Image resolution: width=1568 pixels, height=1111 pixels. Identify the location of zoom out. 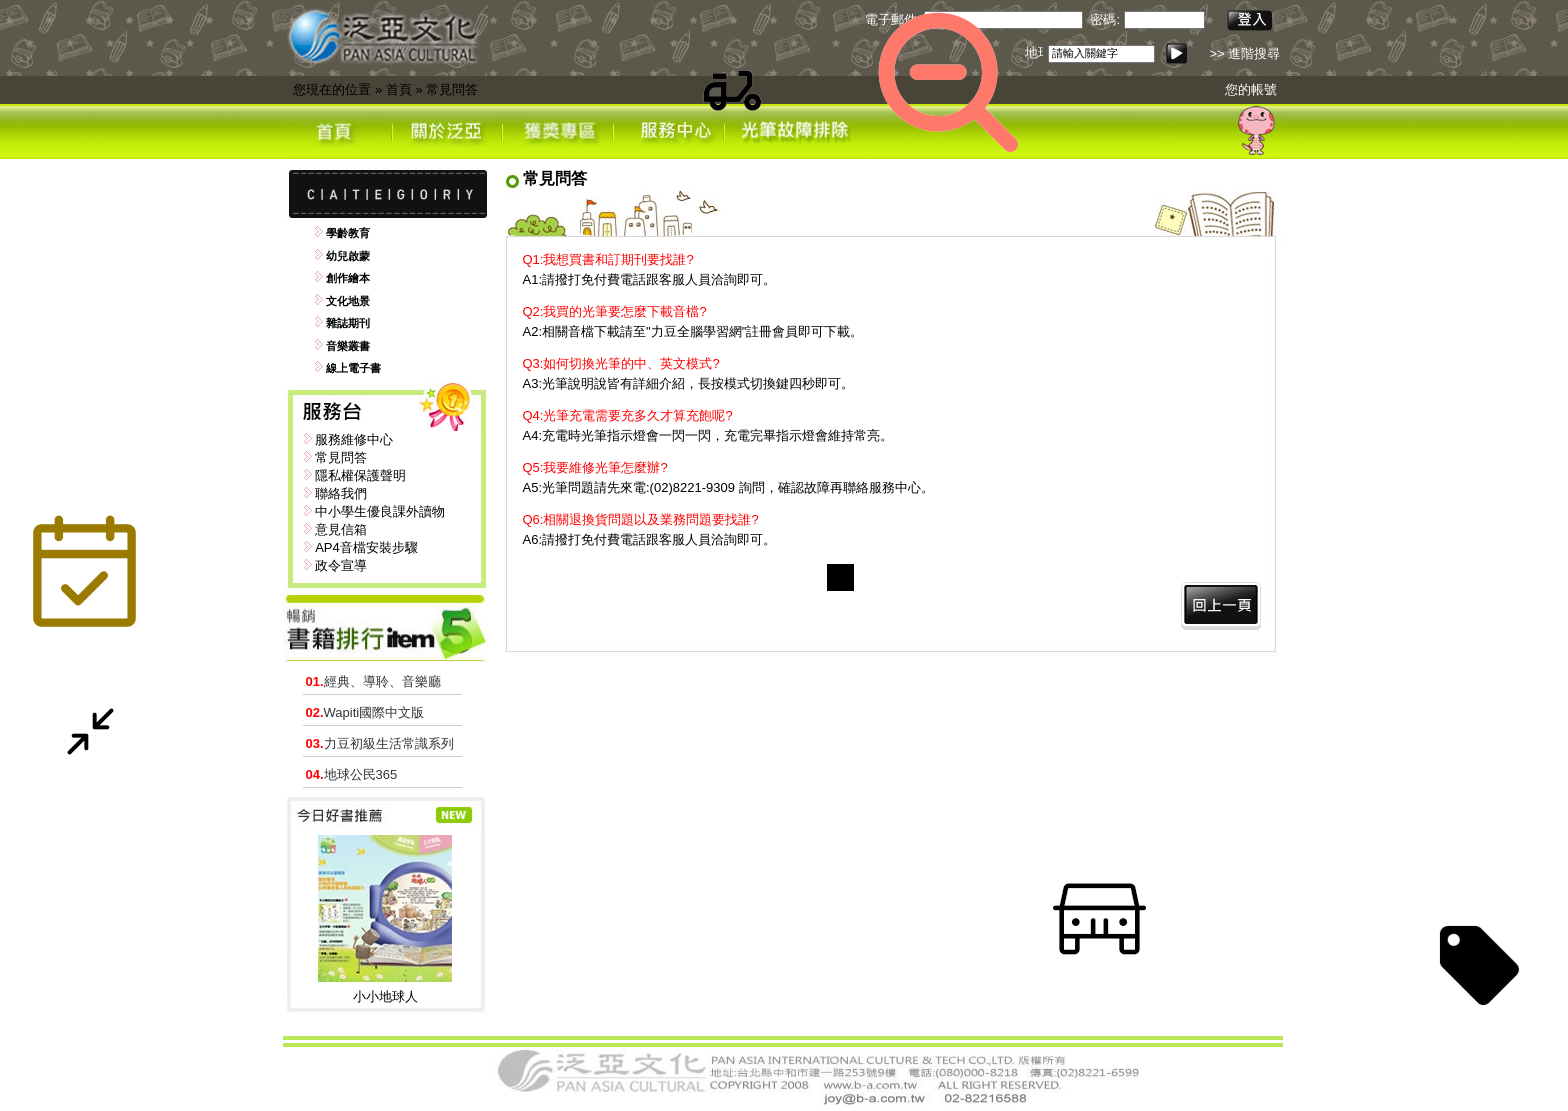
(948, 82).